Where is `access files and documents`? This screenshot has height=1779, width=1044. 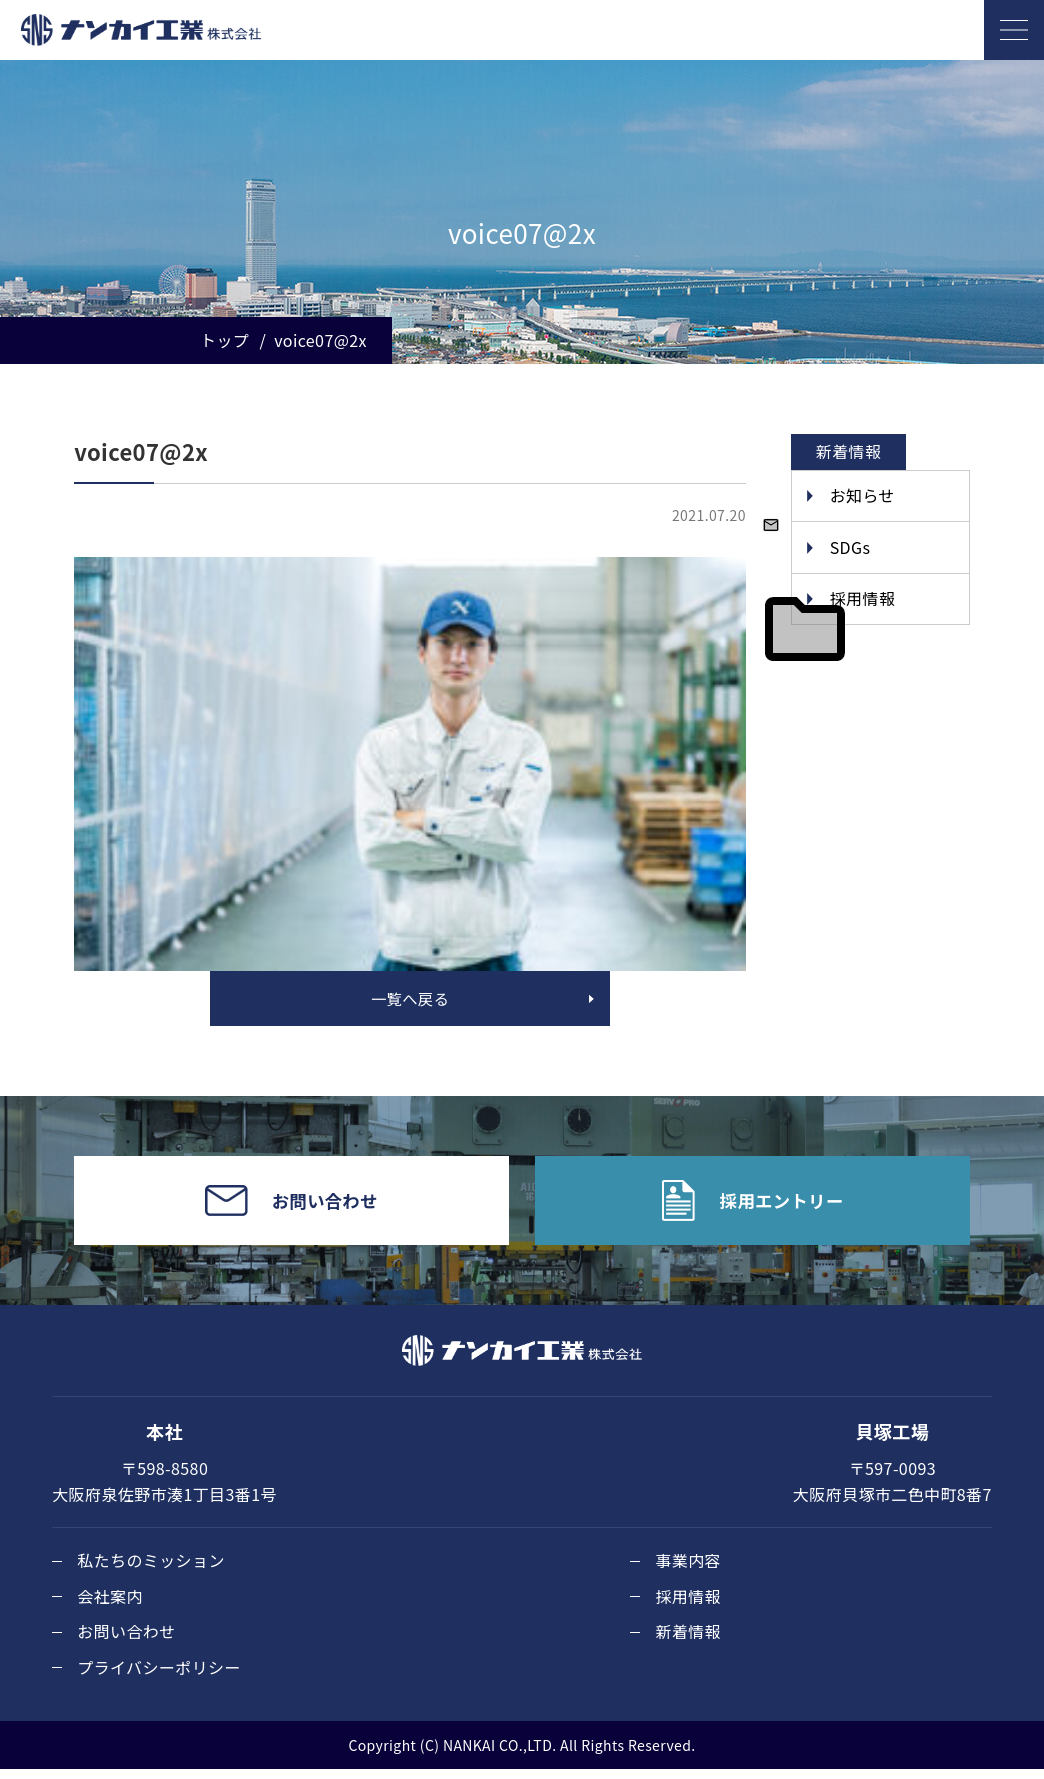 access files and documents is located at coordinates (805, 629).